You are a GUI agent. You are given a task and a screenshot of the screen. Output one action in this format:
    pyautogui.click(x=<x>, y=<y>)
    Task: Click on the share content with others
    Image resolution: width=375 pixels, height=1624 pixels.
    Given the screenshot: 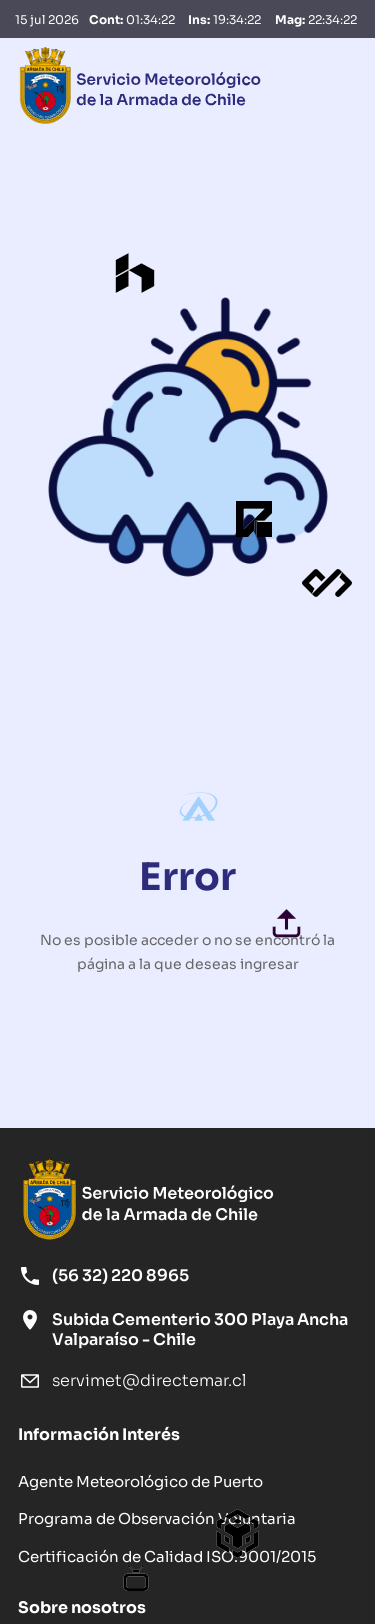 What is the action you would take?
    pyautogui.click(x=286, y=923)
    